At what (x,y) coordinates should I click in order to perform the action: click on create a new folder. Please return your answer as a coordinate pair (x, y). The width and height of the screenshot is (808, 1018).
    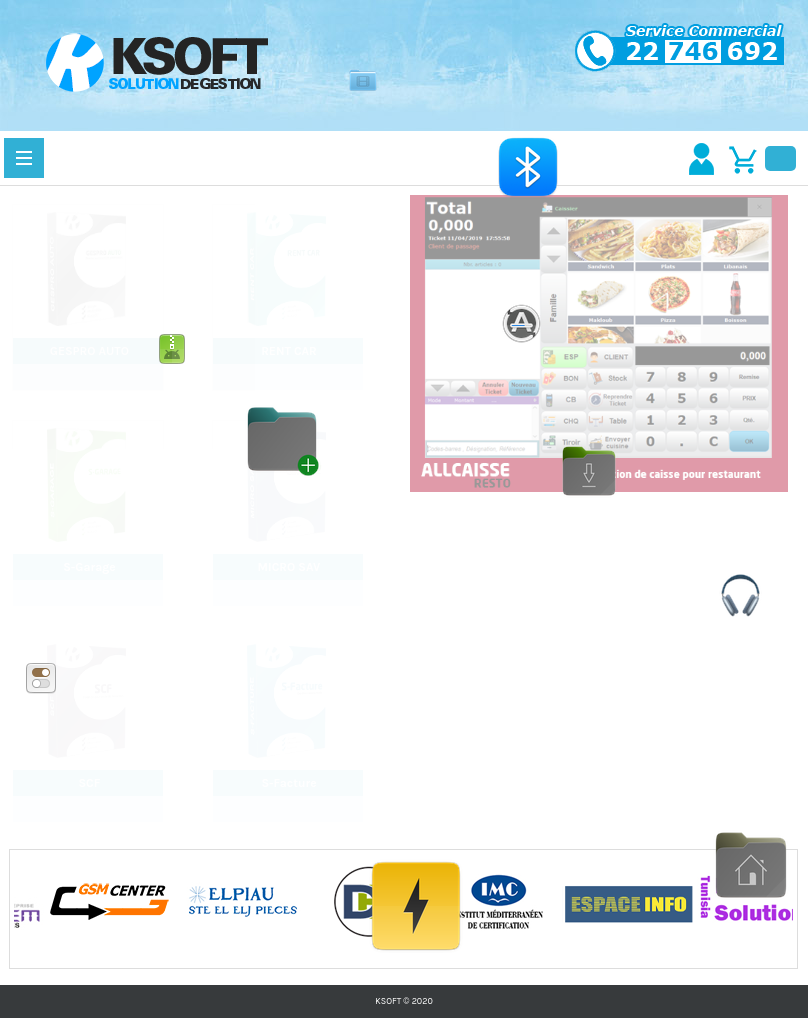
    Looking at the image, I should click on (282, 439).